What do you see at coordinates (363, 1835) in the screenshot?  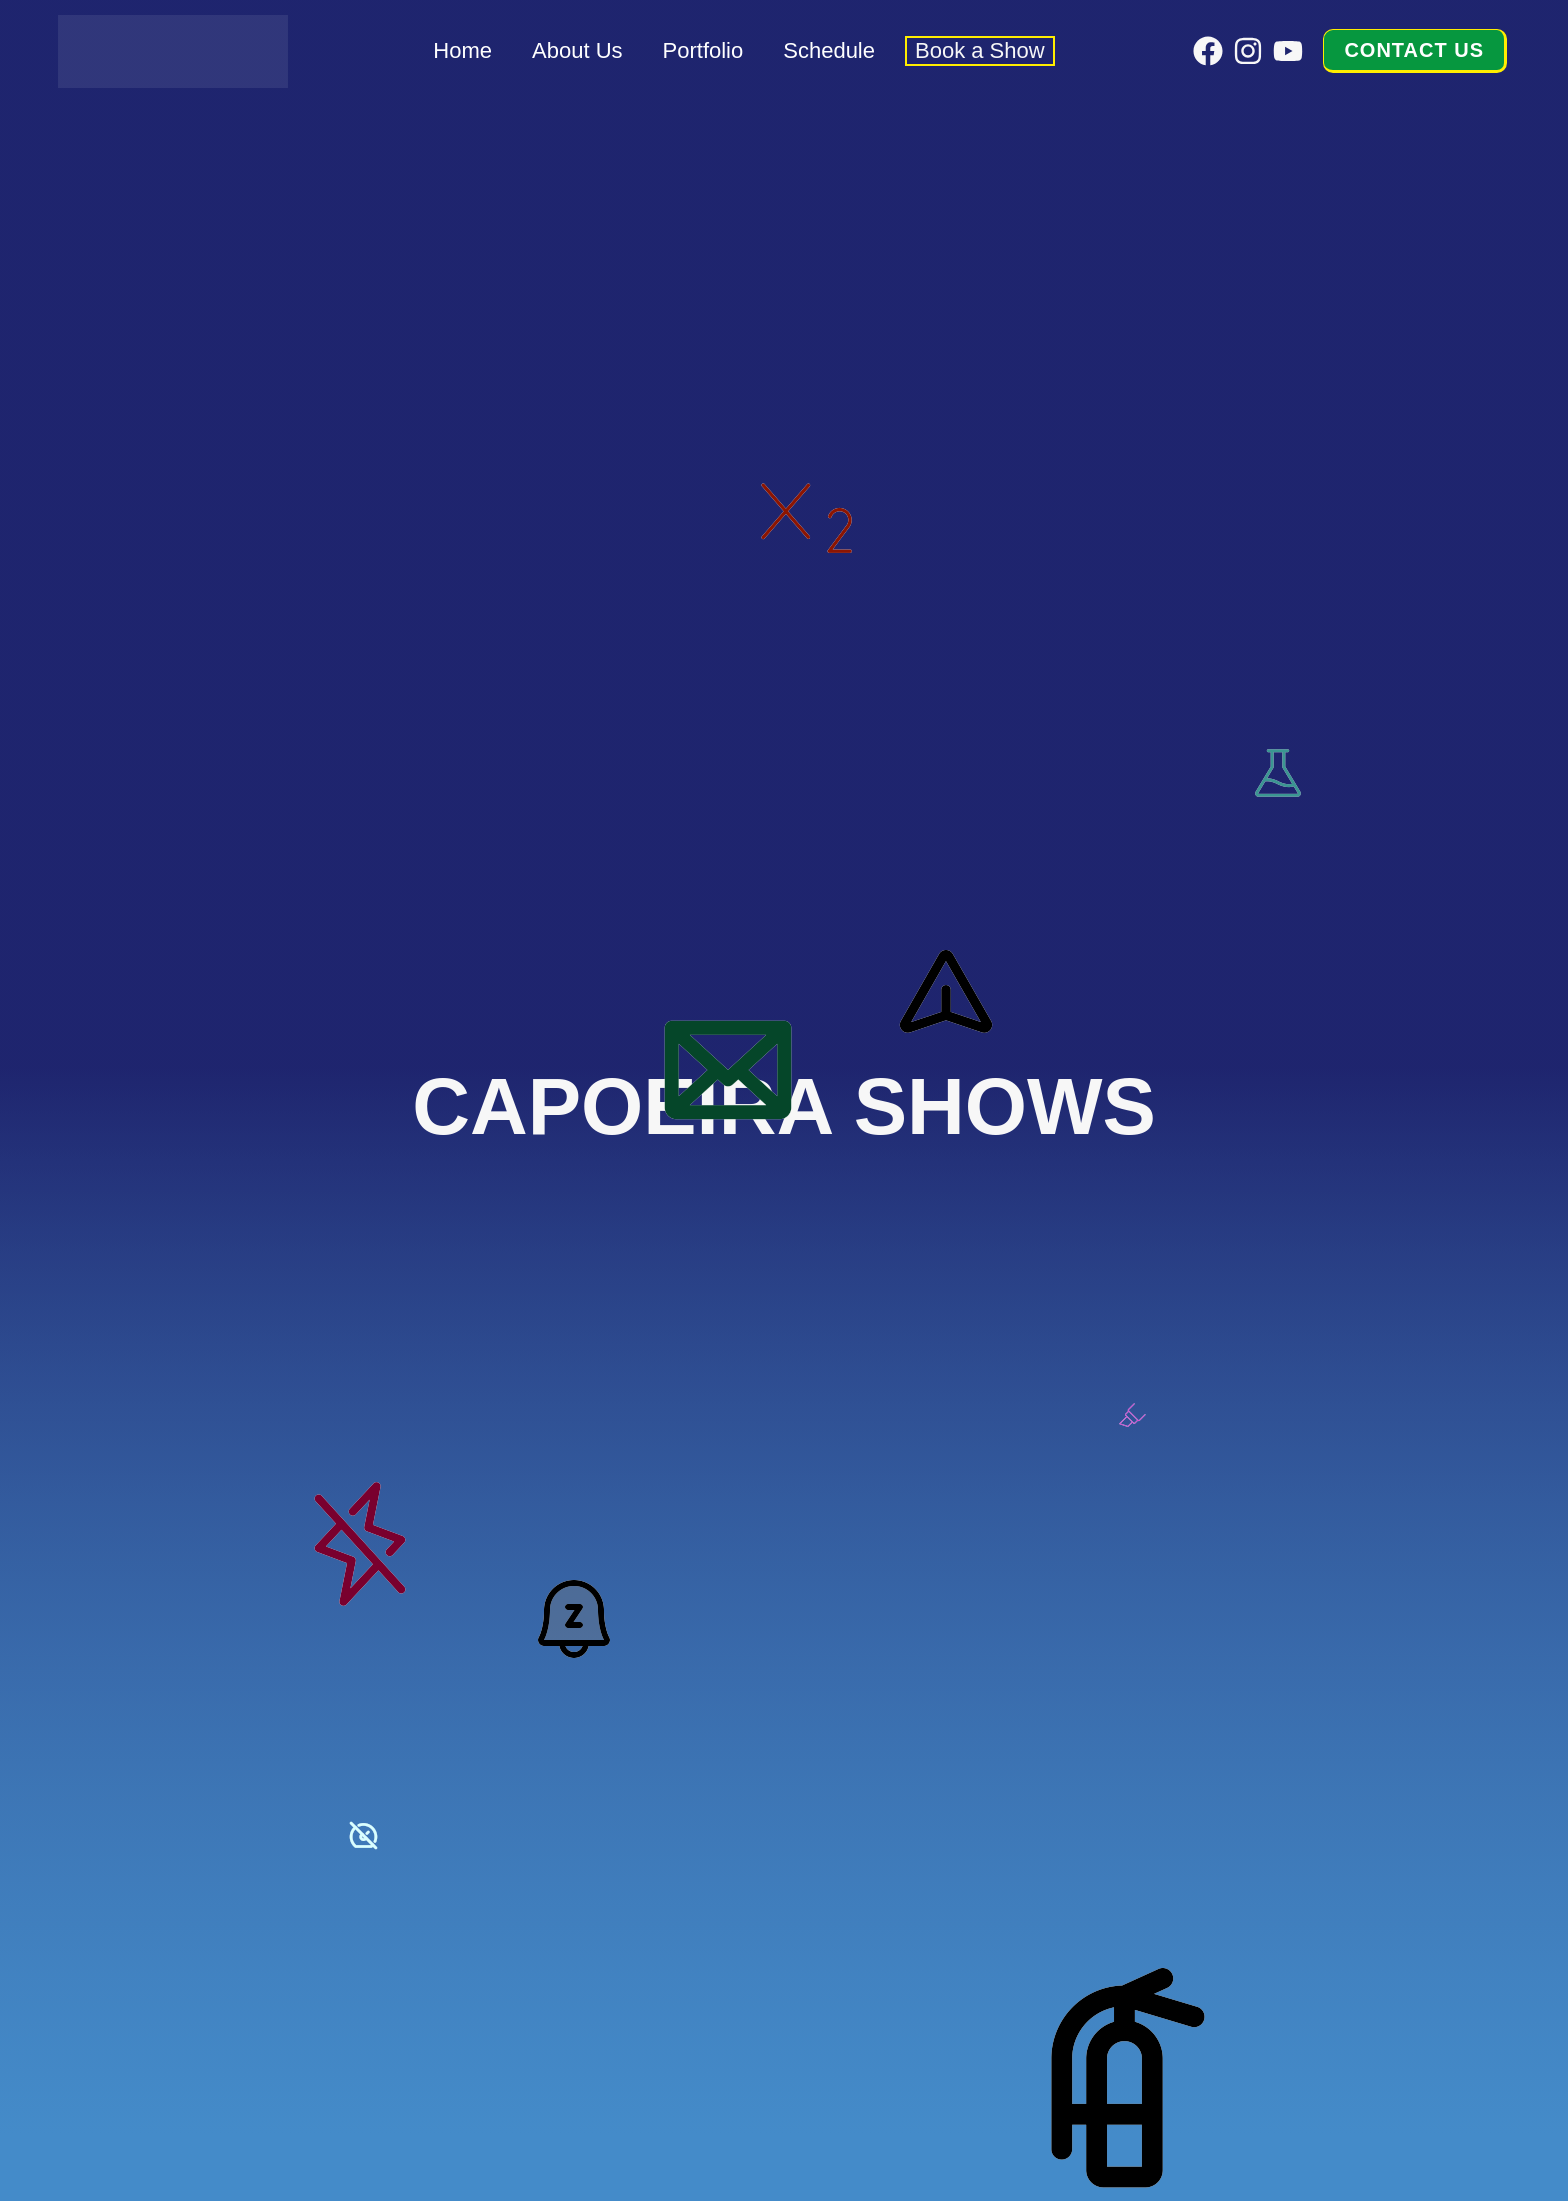 I see `dashboard view is disabled or unavailable` at bounding box center [363, 1835].